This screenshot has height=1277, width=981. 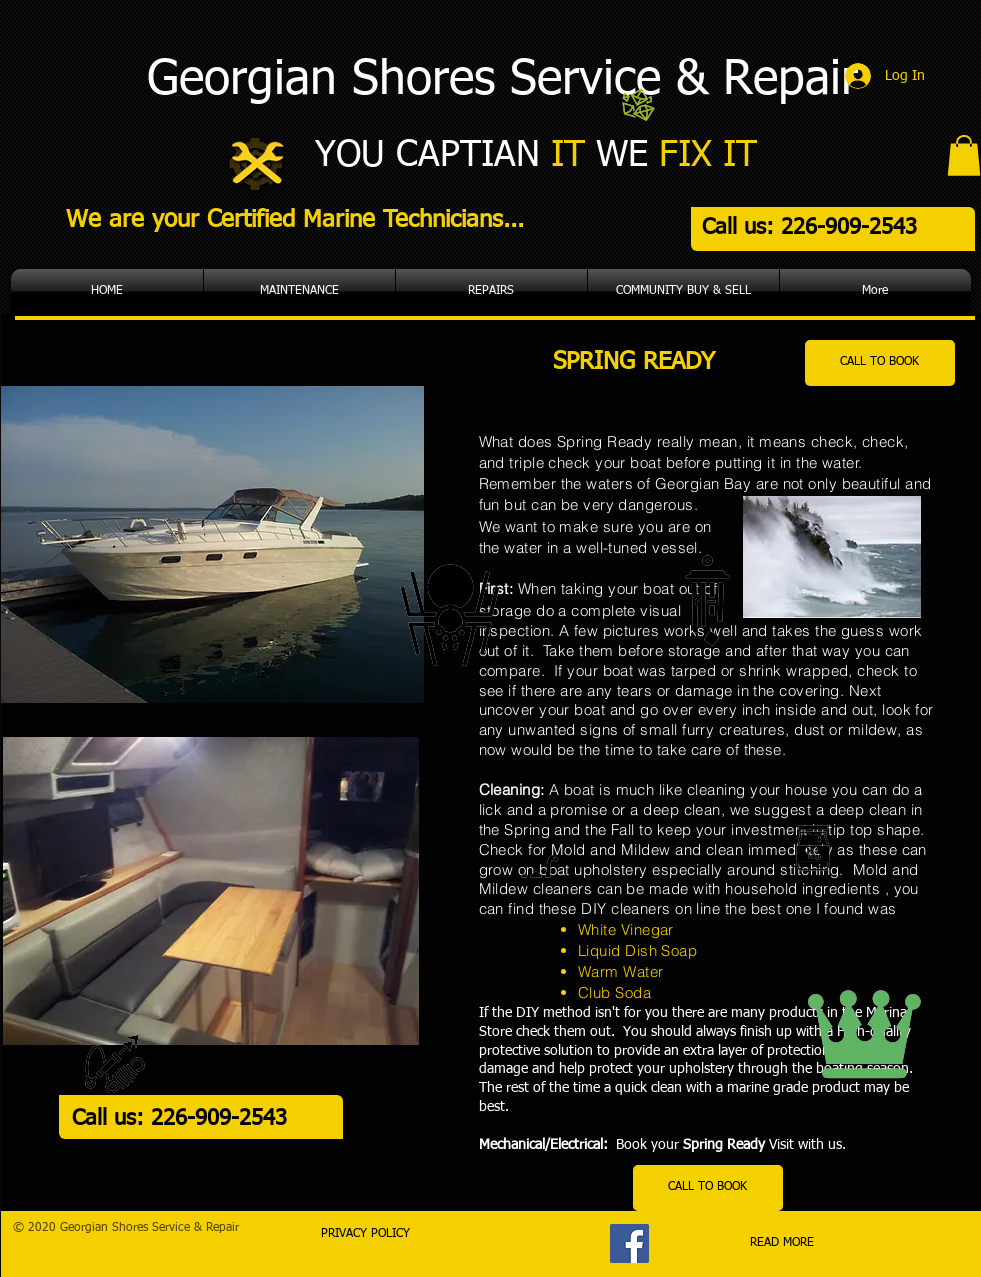 What do you see at coordinates (707, 600) in the screenshot?
I see `decorative windchimes element for a game interface` at bounding box center [707, 600].